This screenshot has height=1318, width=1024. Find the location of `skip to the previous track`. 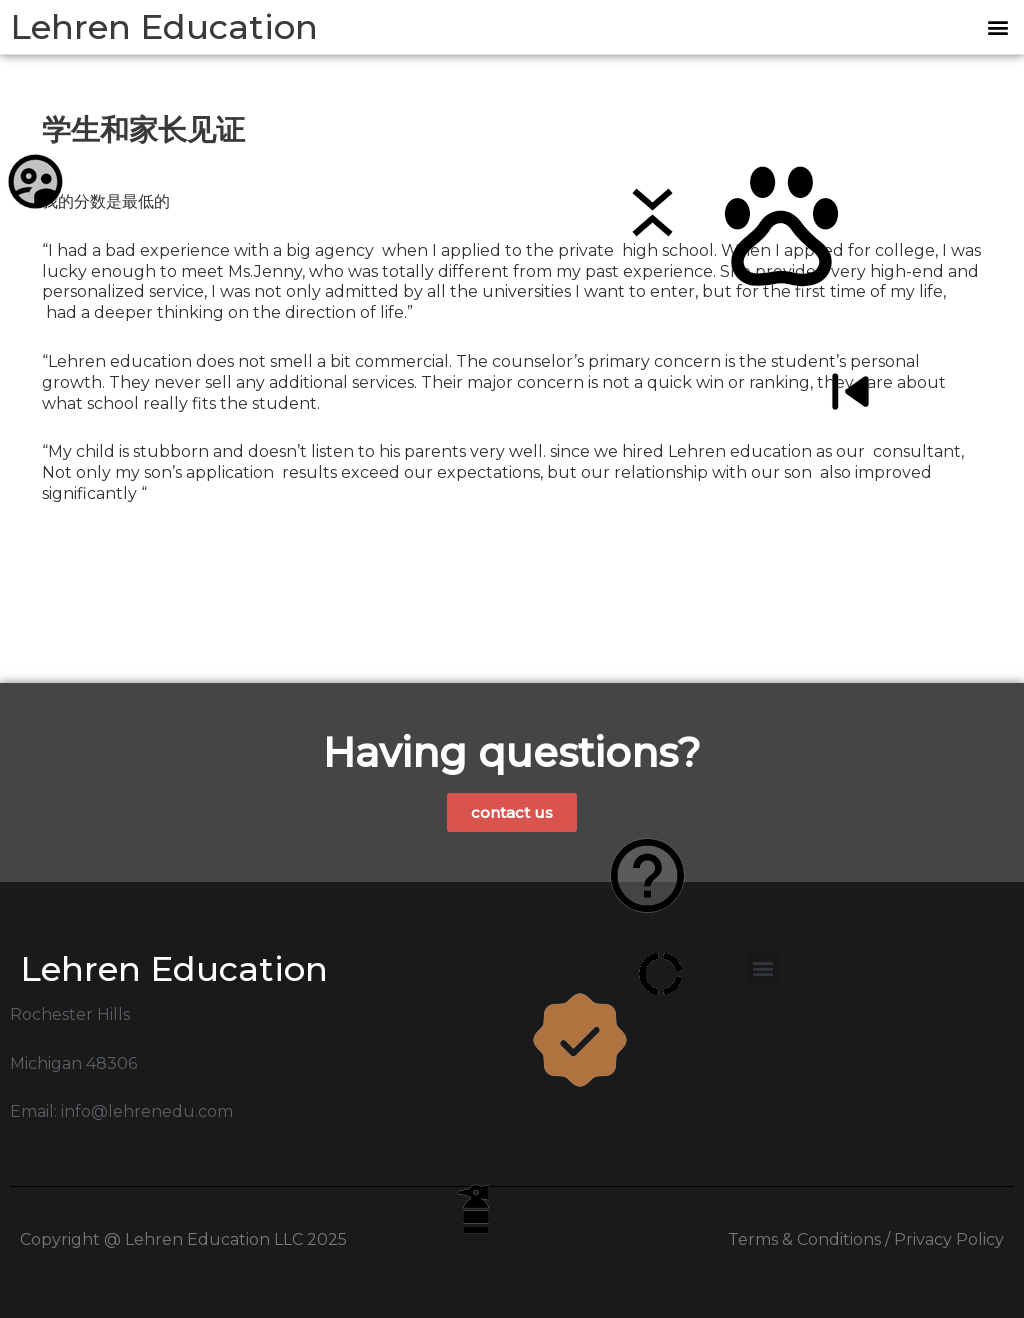

skip to the previous track is located at coordinates (850, 391).